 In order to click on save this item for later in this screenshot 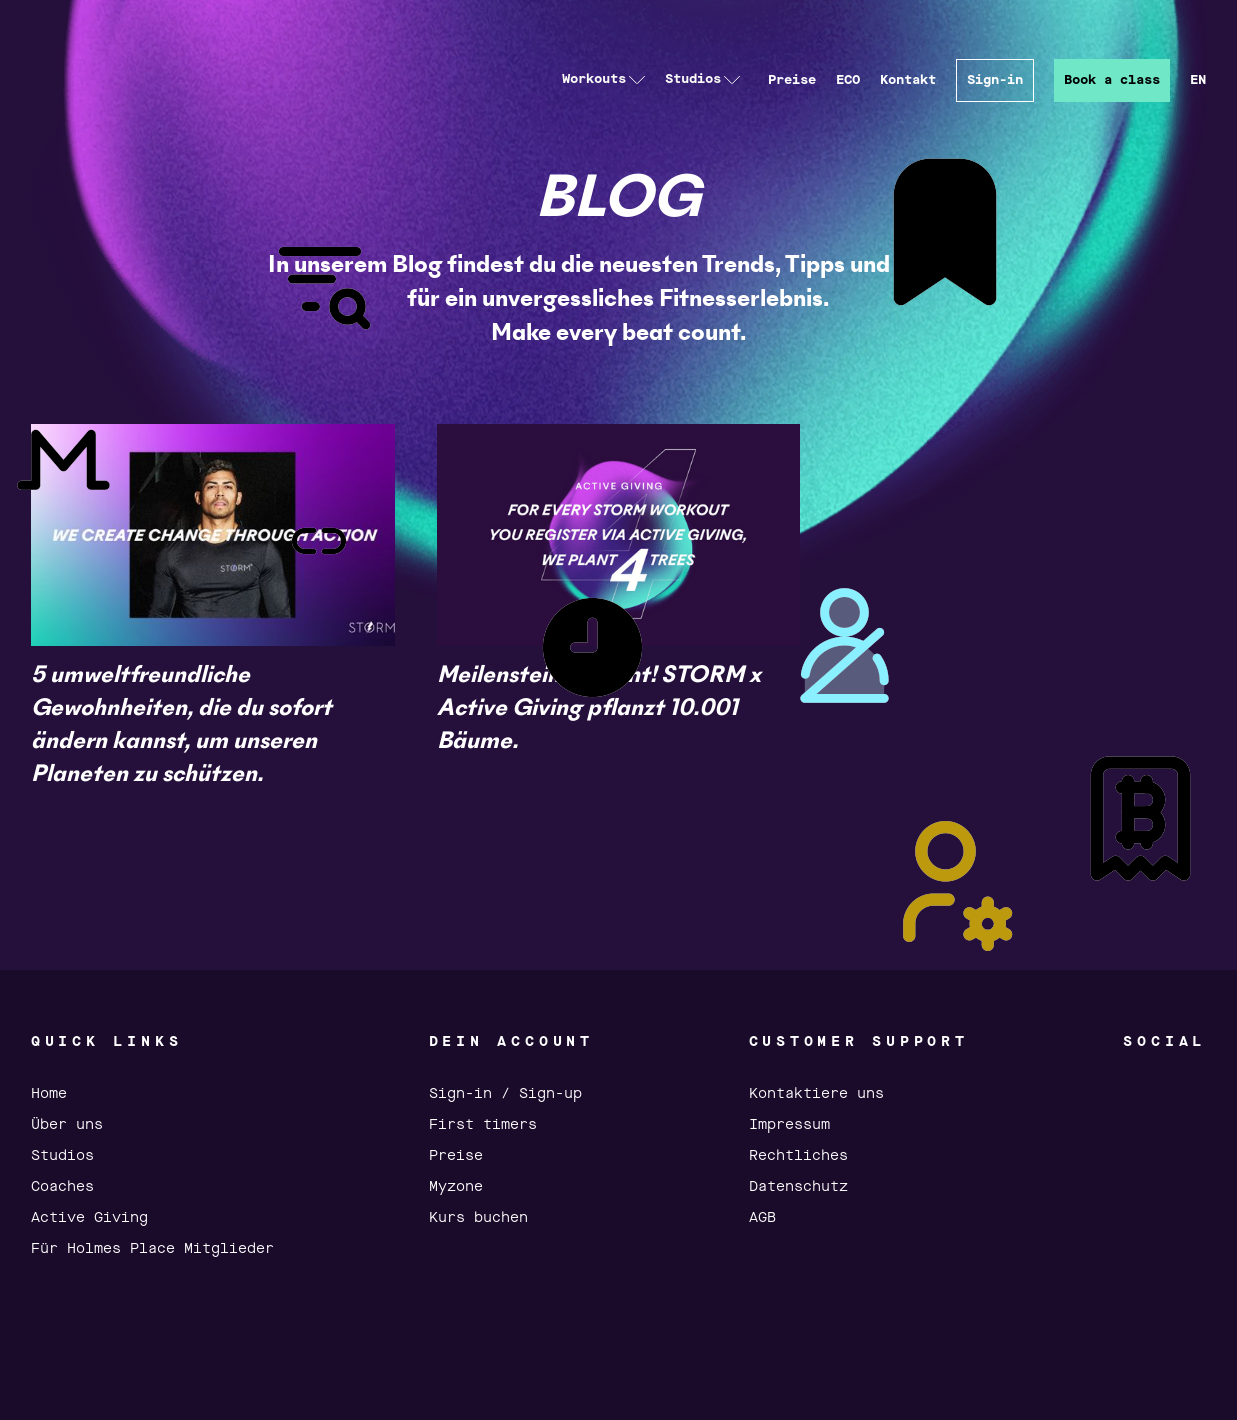, I will do `click(945, 232)`.